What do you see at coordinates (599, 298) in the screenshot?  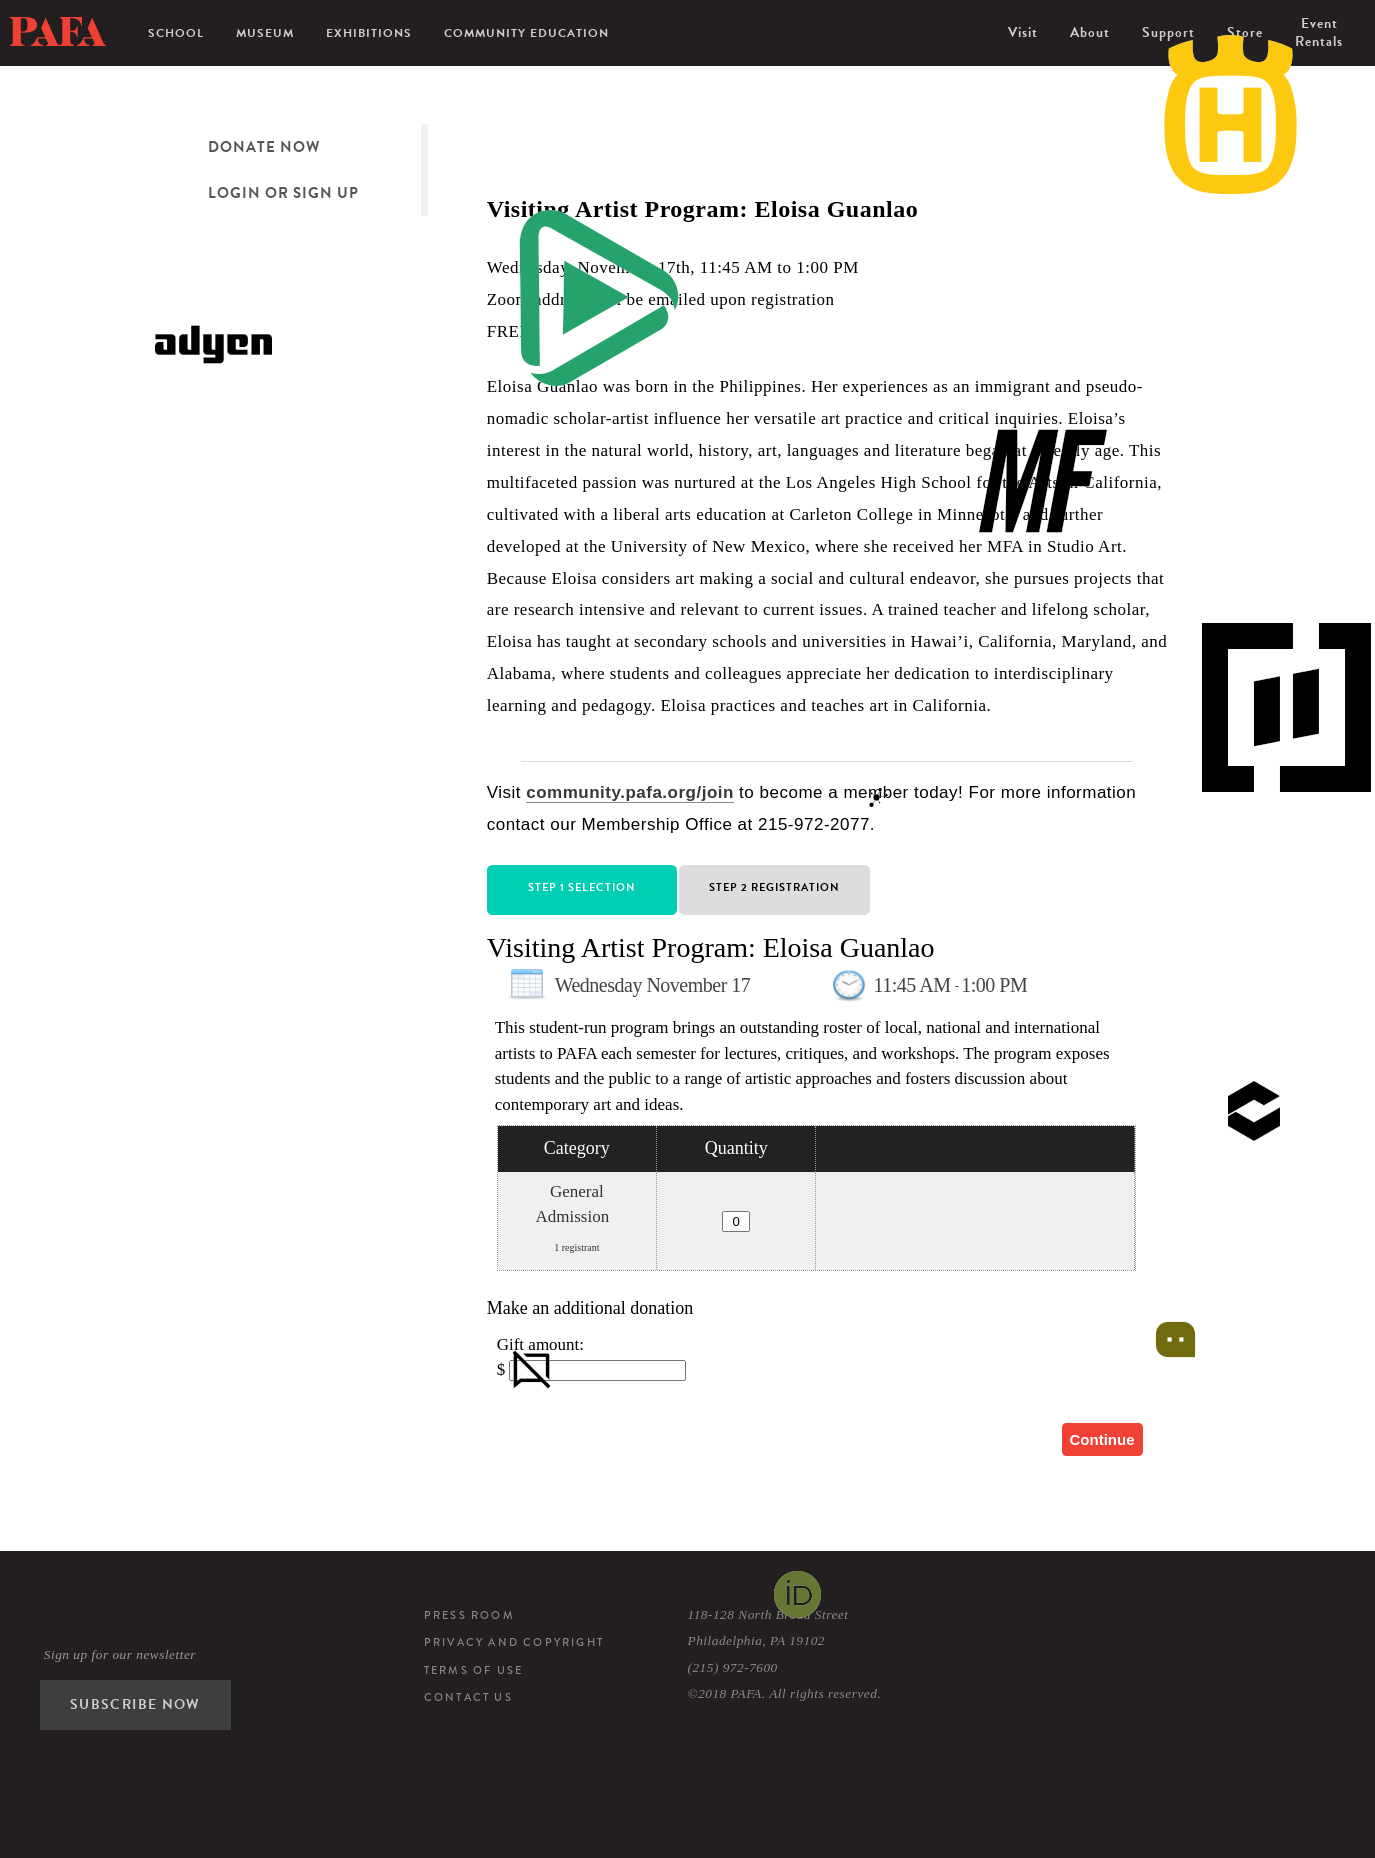 I see `open radarr movie management app` at bounding box center [599, 298].